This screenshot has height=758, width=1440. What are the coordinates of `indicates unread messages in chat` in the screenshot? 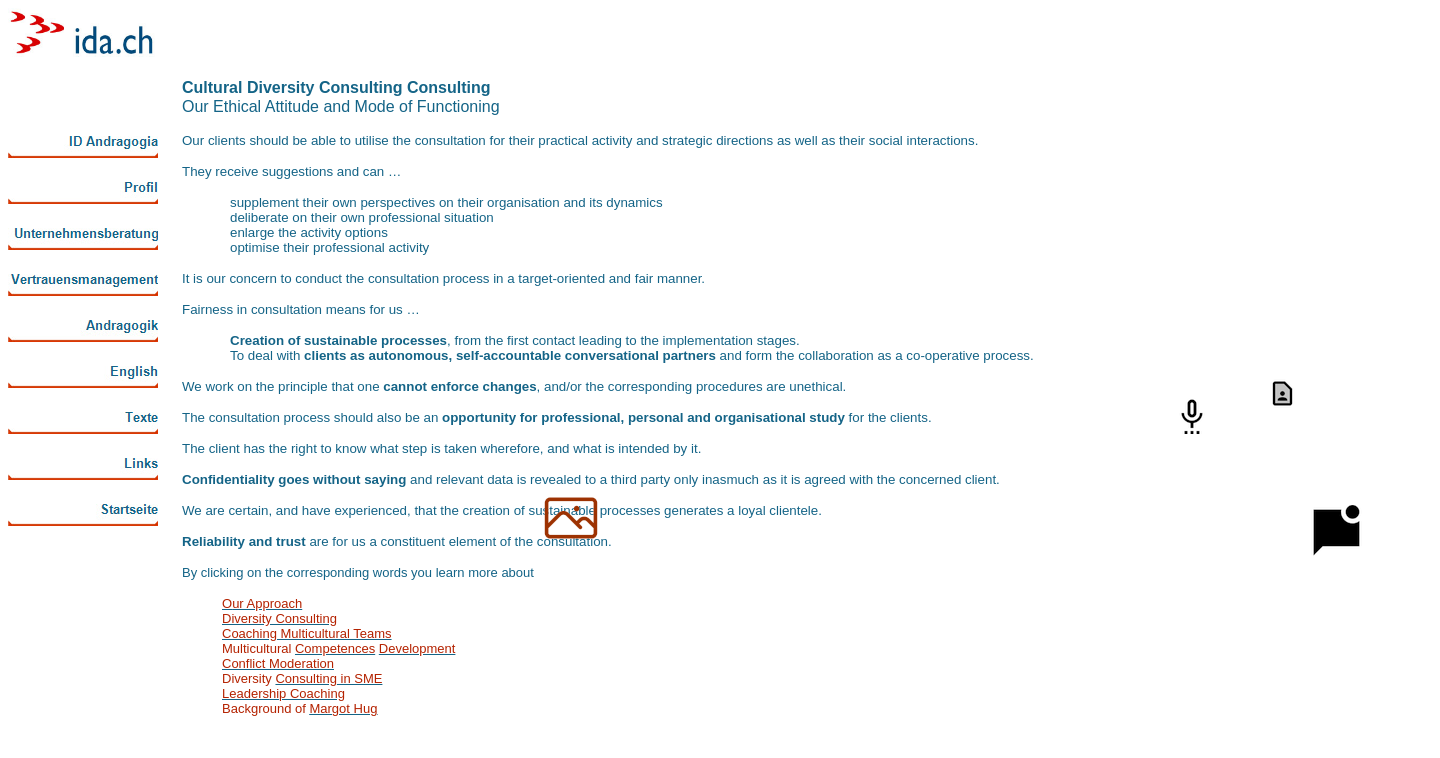 It's located at (1336, 532).